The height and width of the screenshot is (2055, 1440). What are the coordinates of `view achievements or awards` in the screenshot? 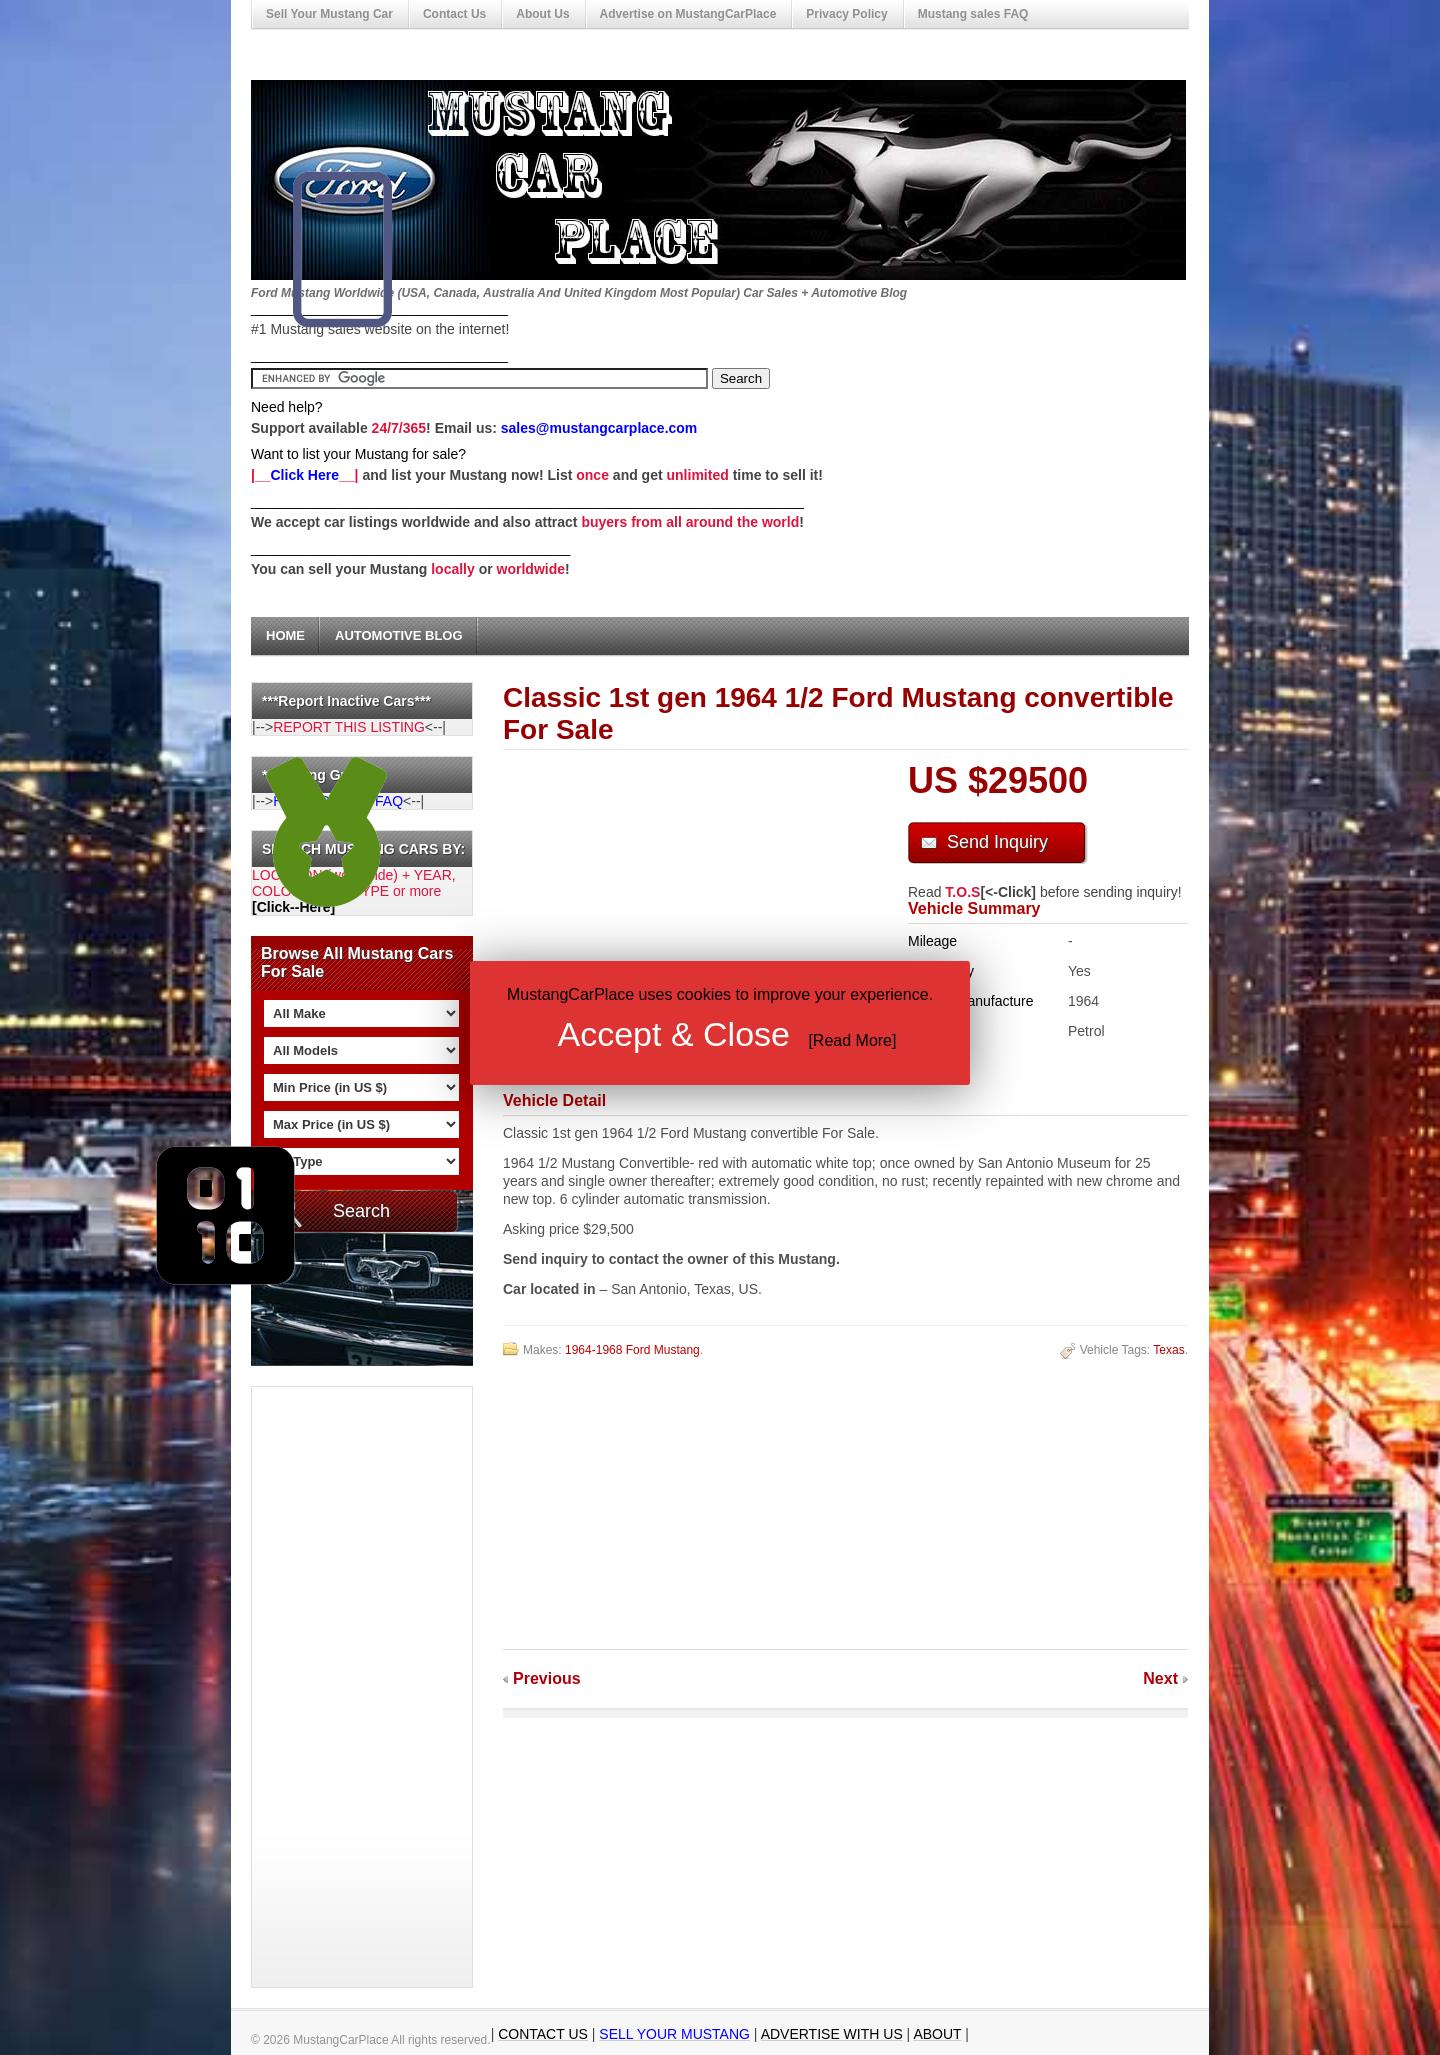 It's located at (326, 835).